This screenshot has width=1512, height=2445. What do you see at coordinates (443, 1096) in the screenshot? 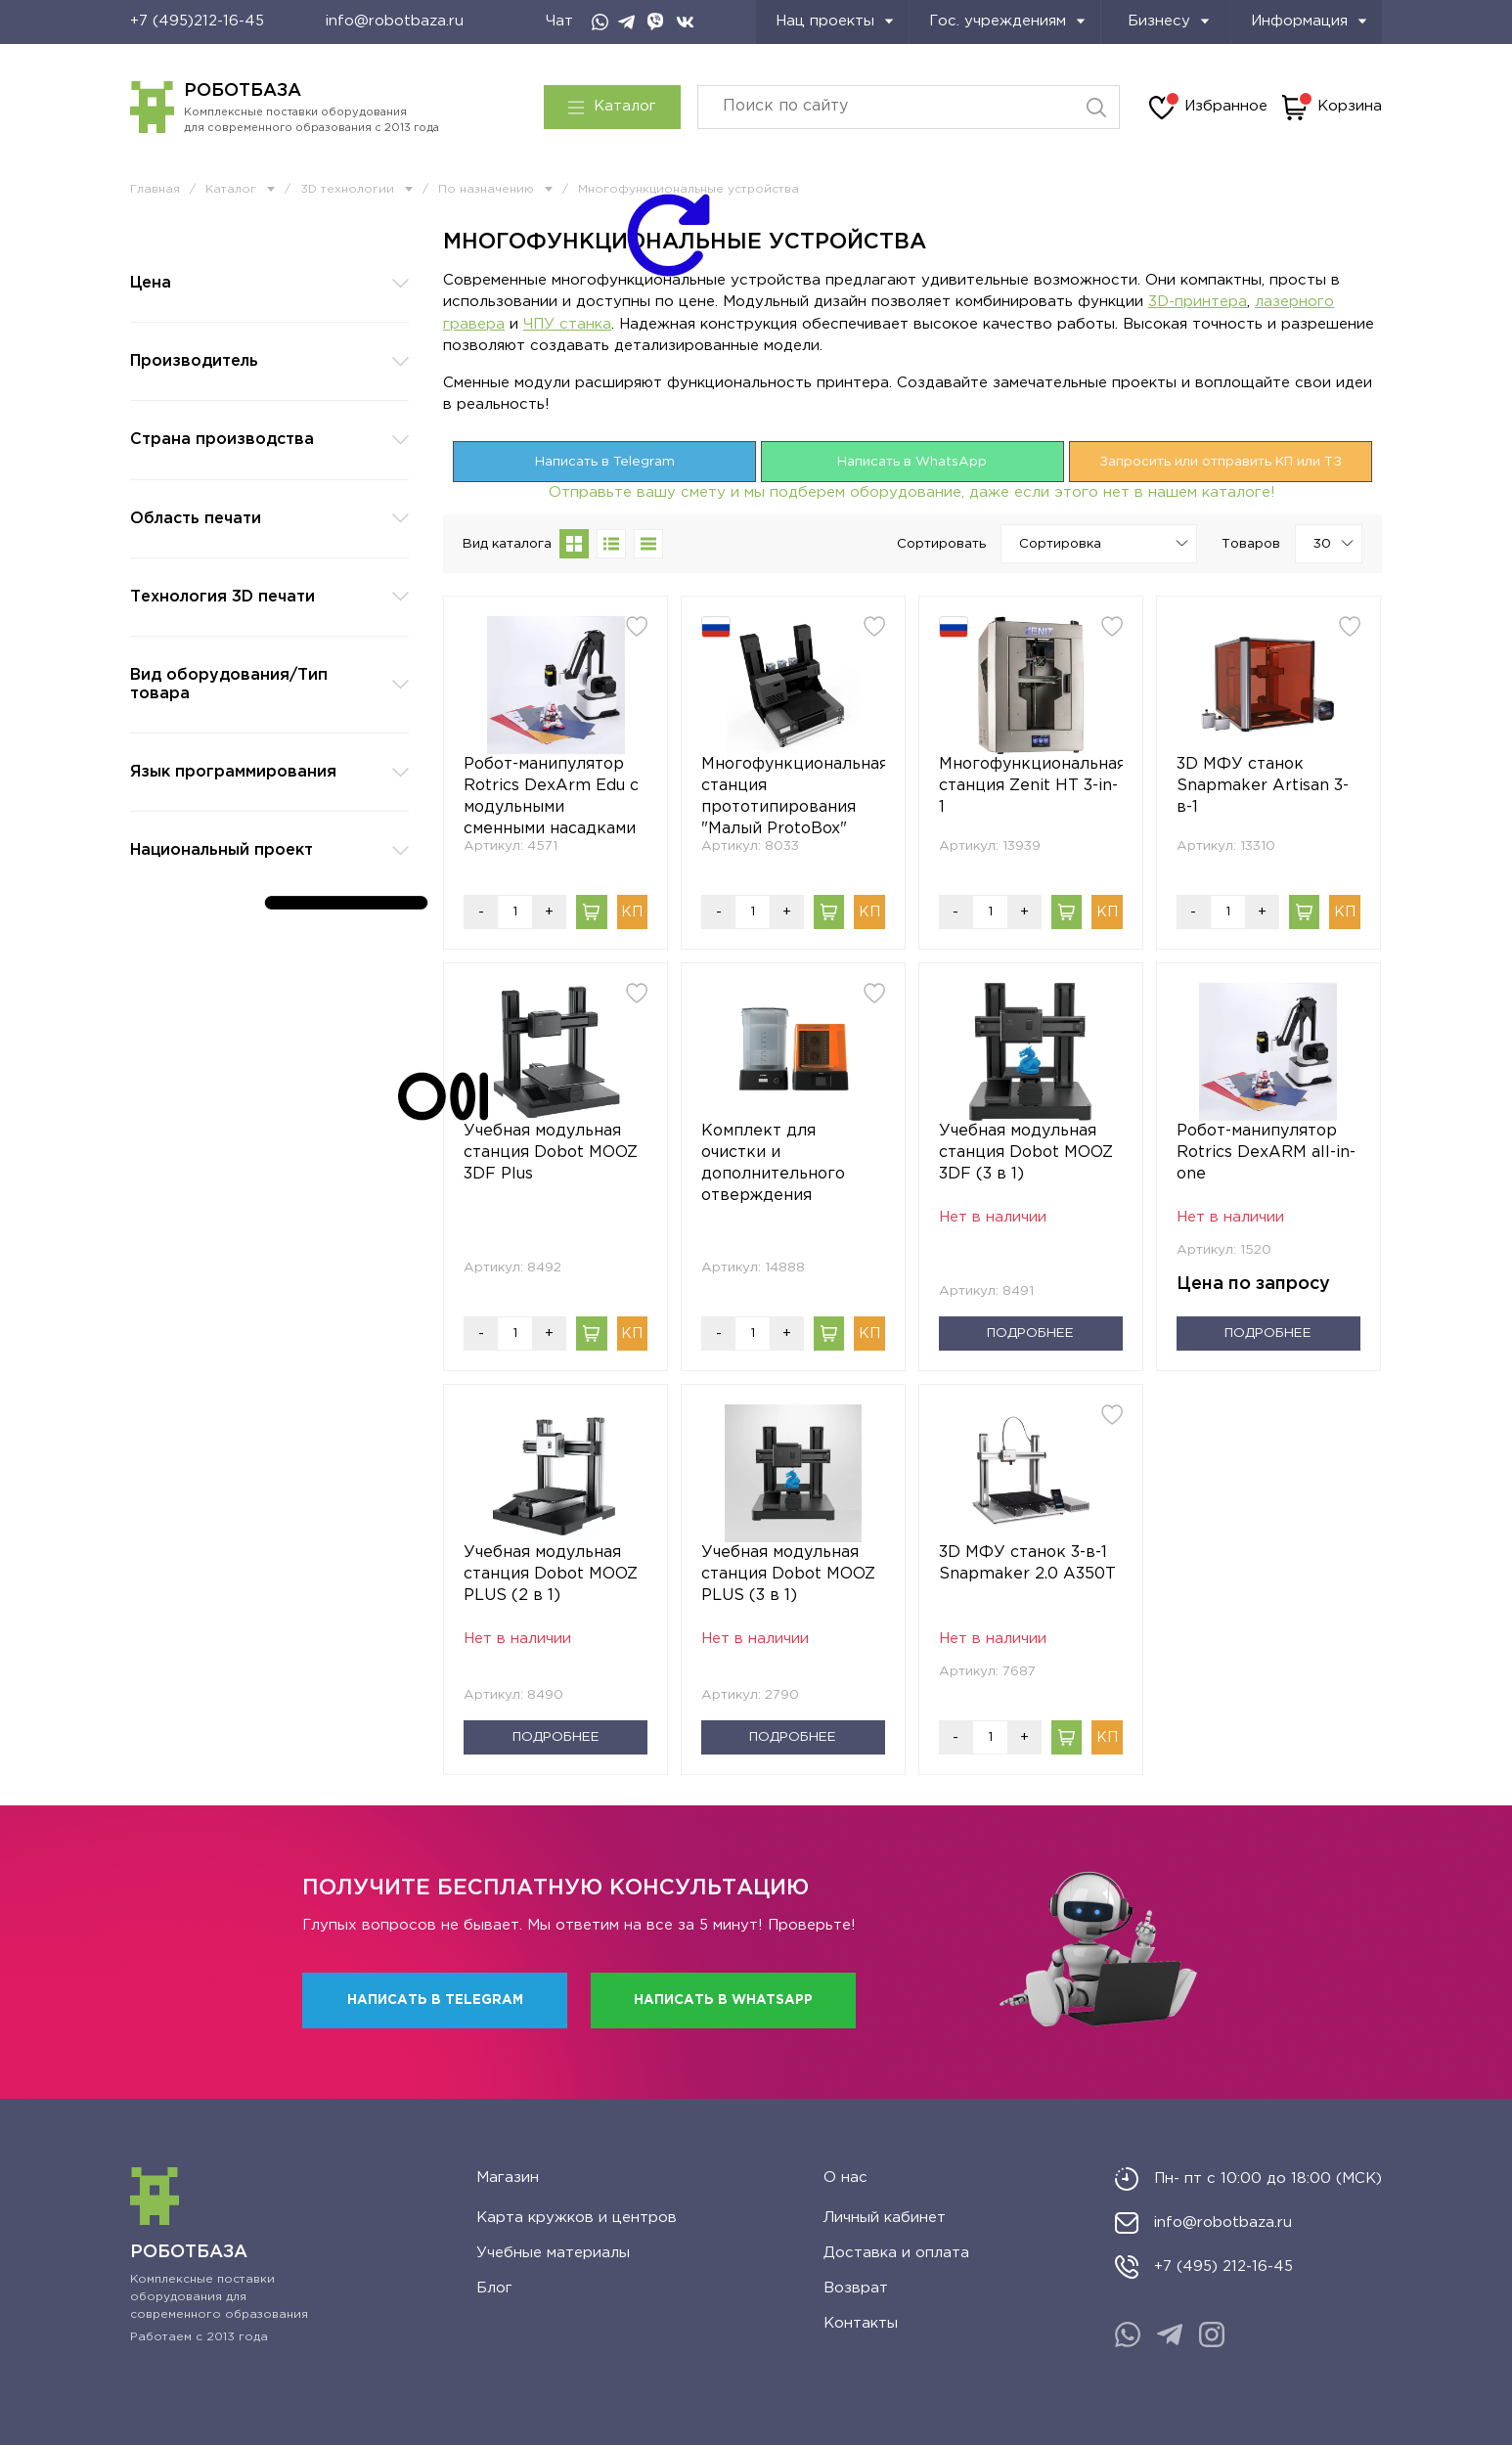
I see `open the Medium app` at bounding box center [443, 1096].